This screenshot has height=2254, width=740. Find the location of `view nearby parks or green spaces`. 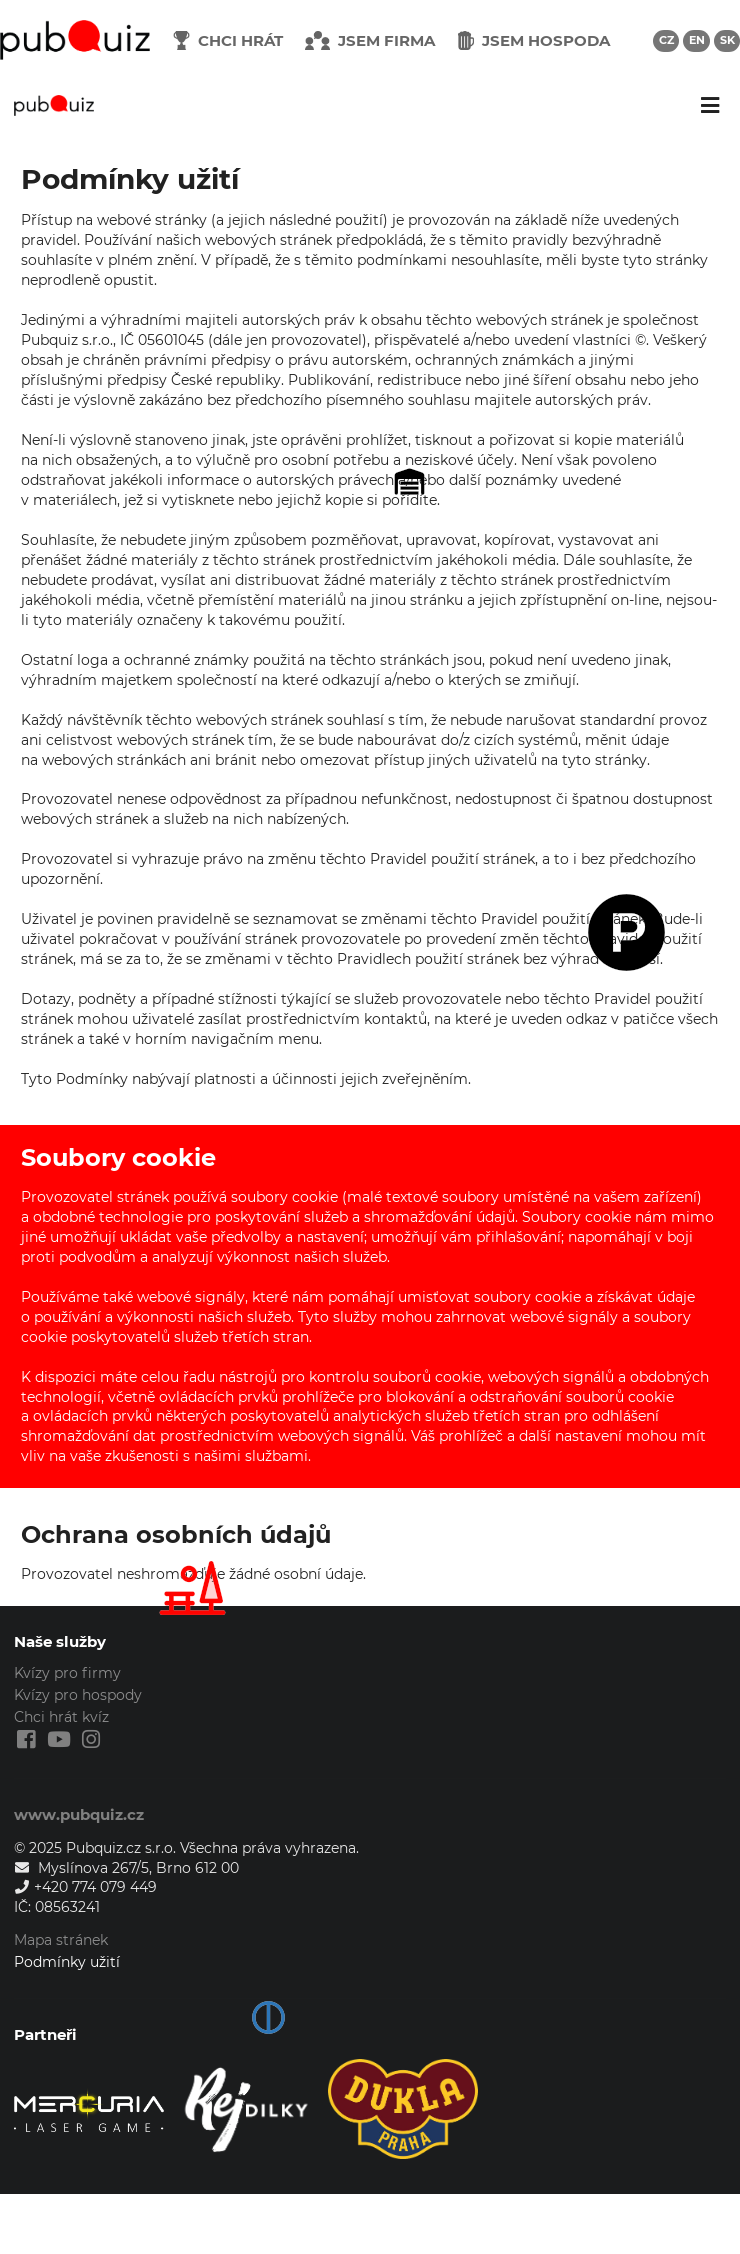

view nearby parks or green spaces is located at coordinates (192, 1591).